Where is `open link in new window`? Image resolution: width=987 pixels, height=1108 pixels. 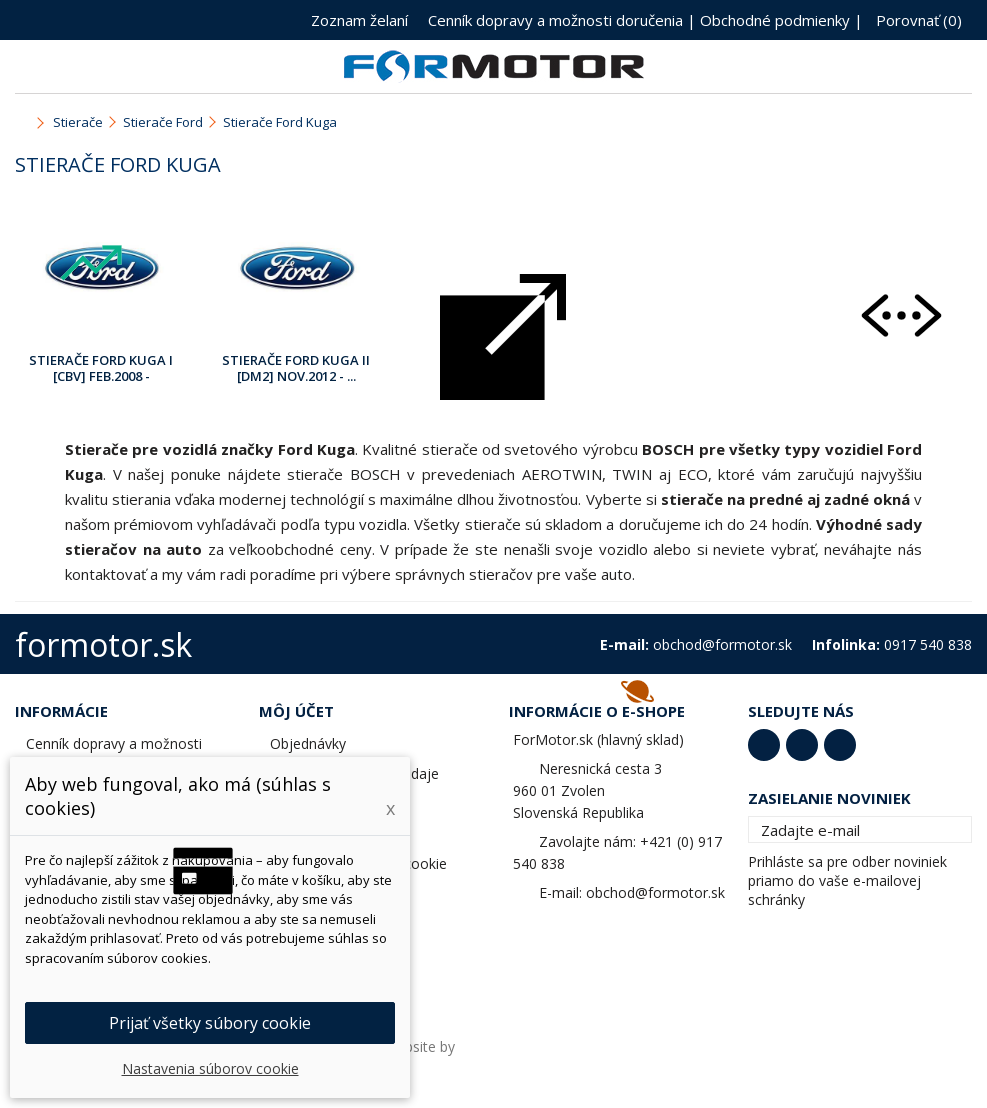
open link in new window is located at coordinates (503, 337).